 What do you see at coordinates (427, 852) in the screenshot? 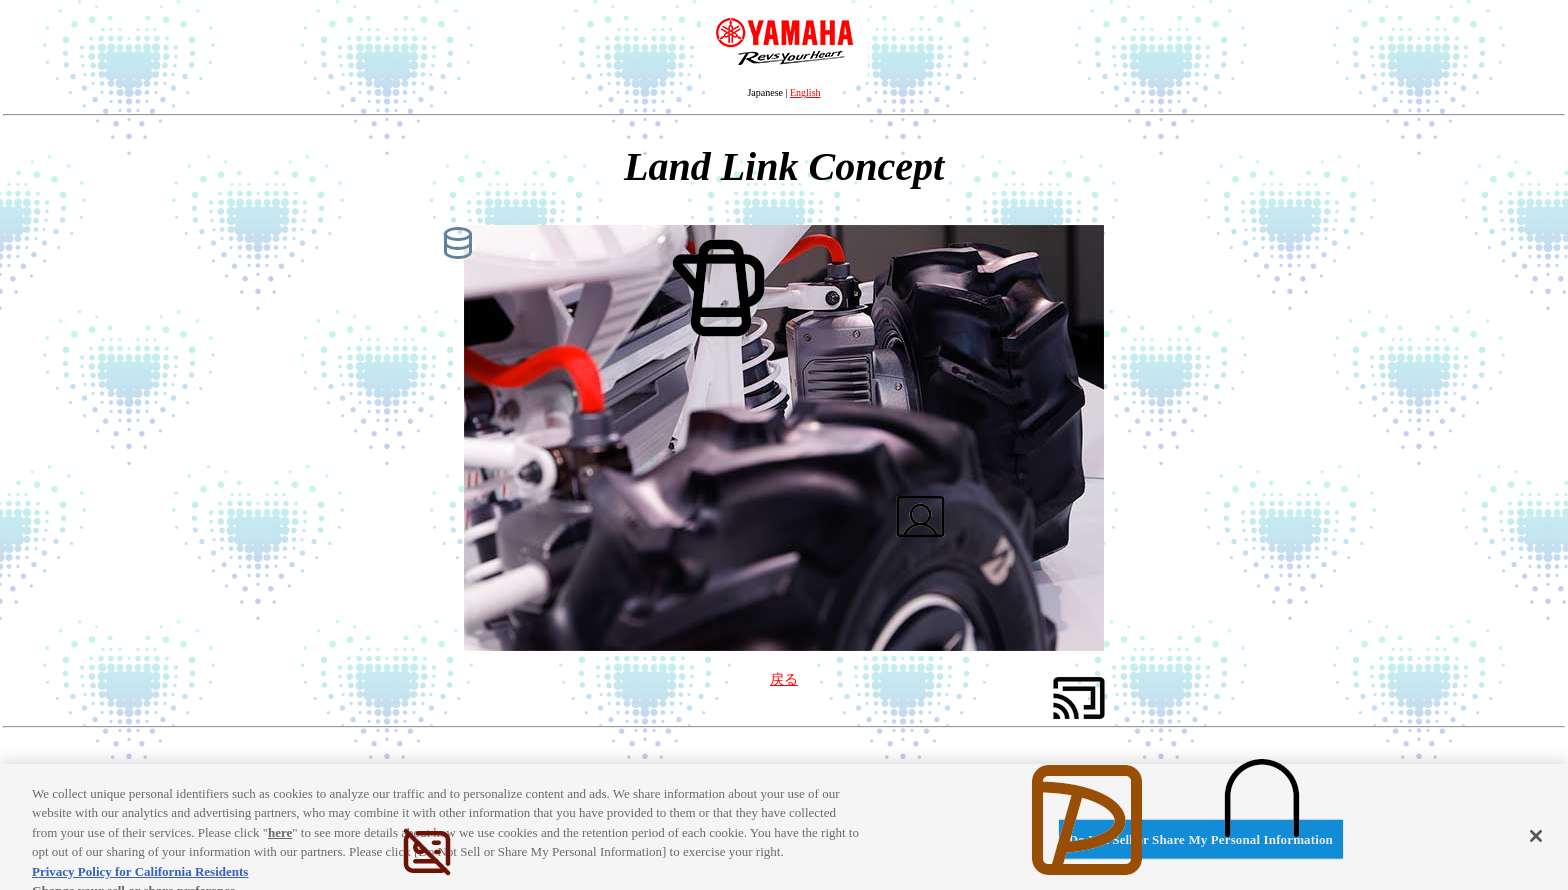
I see `disable identity verification` at bounding box center [427, 852].